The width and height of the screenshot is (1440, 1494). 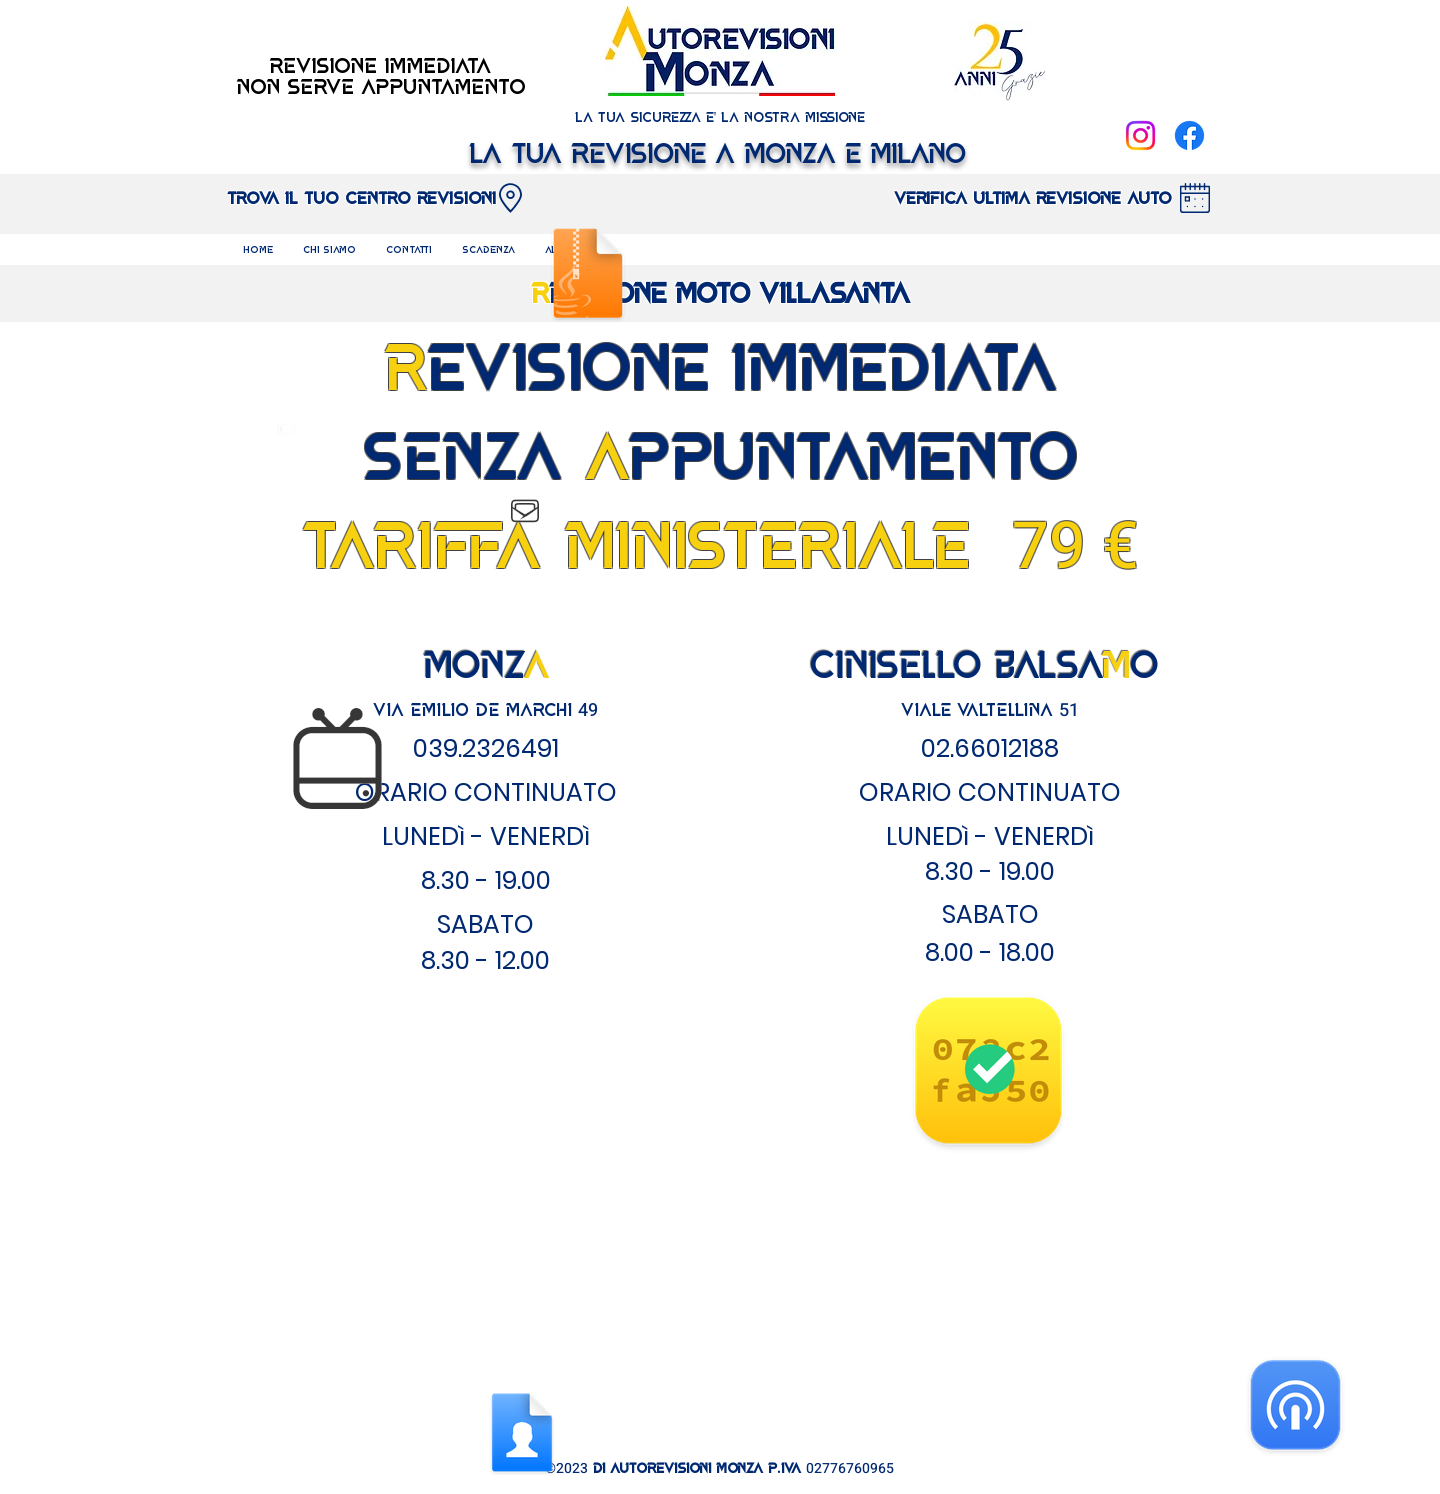 What do you see at coordinates (588, 275) in the screenshot?
I see `a java archive (jar) file` at bounding box center [588, 275].